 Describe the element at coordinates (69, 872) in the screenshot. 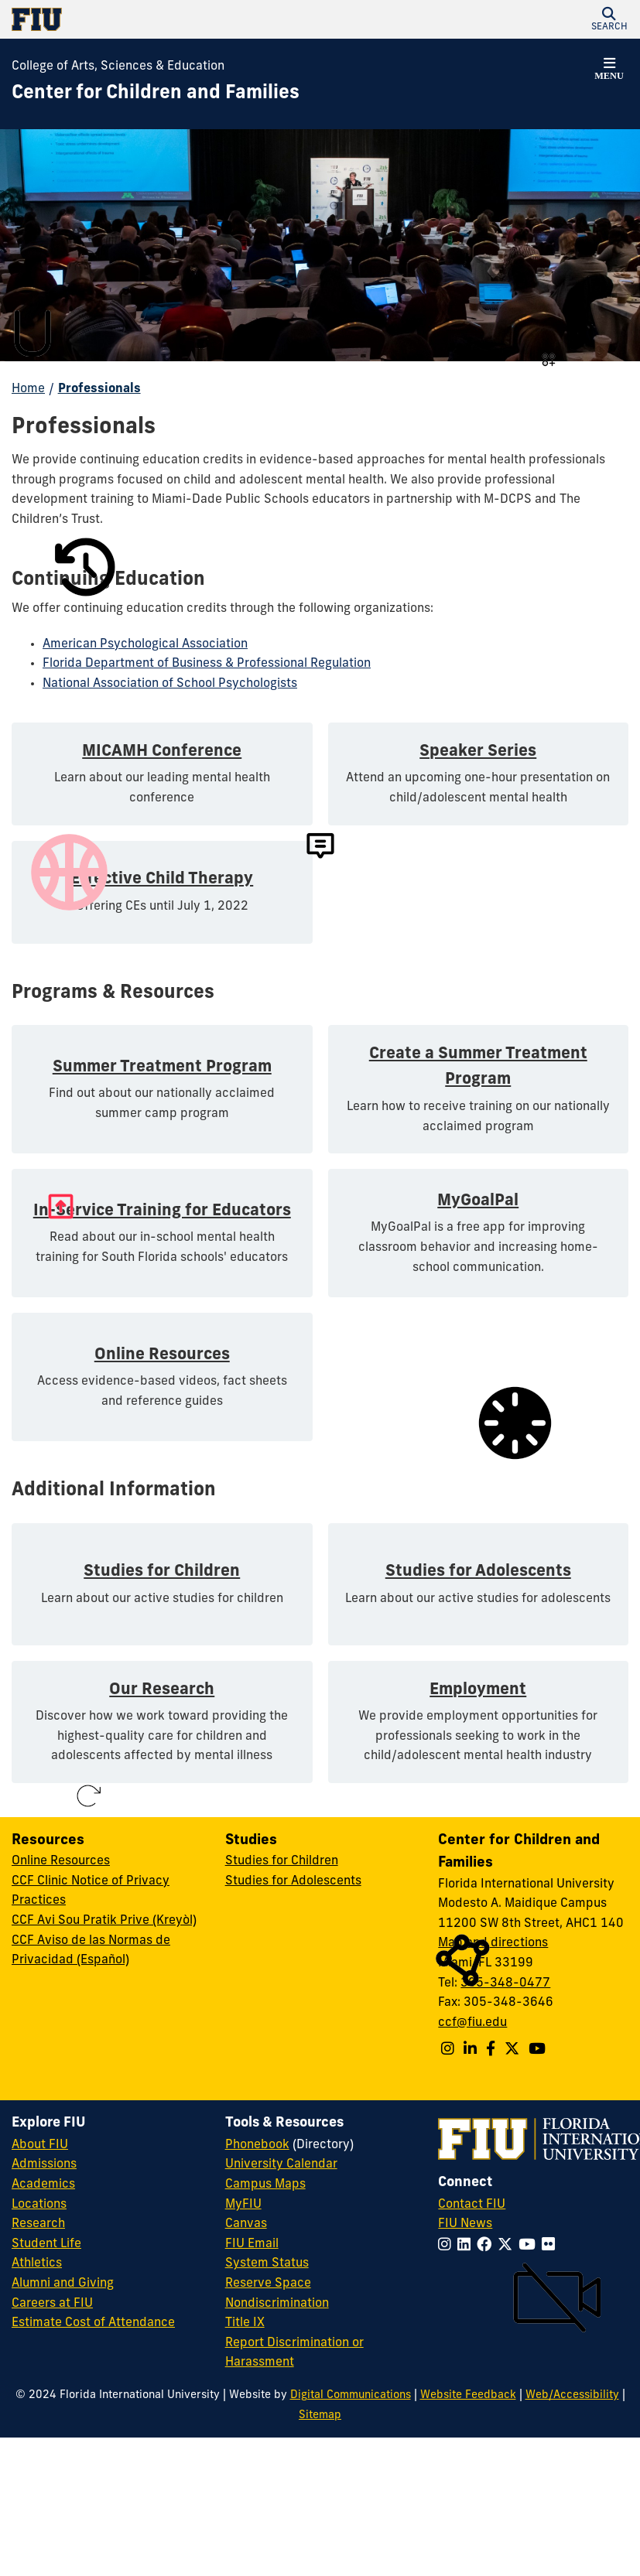

I see `access sports or basketball-related content` at that location.